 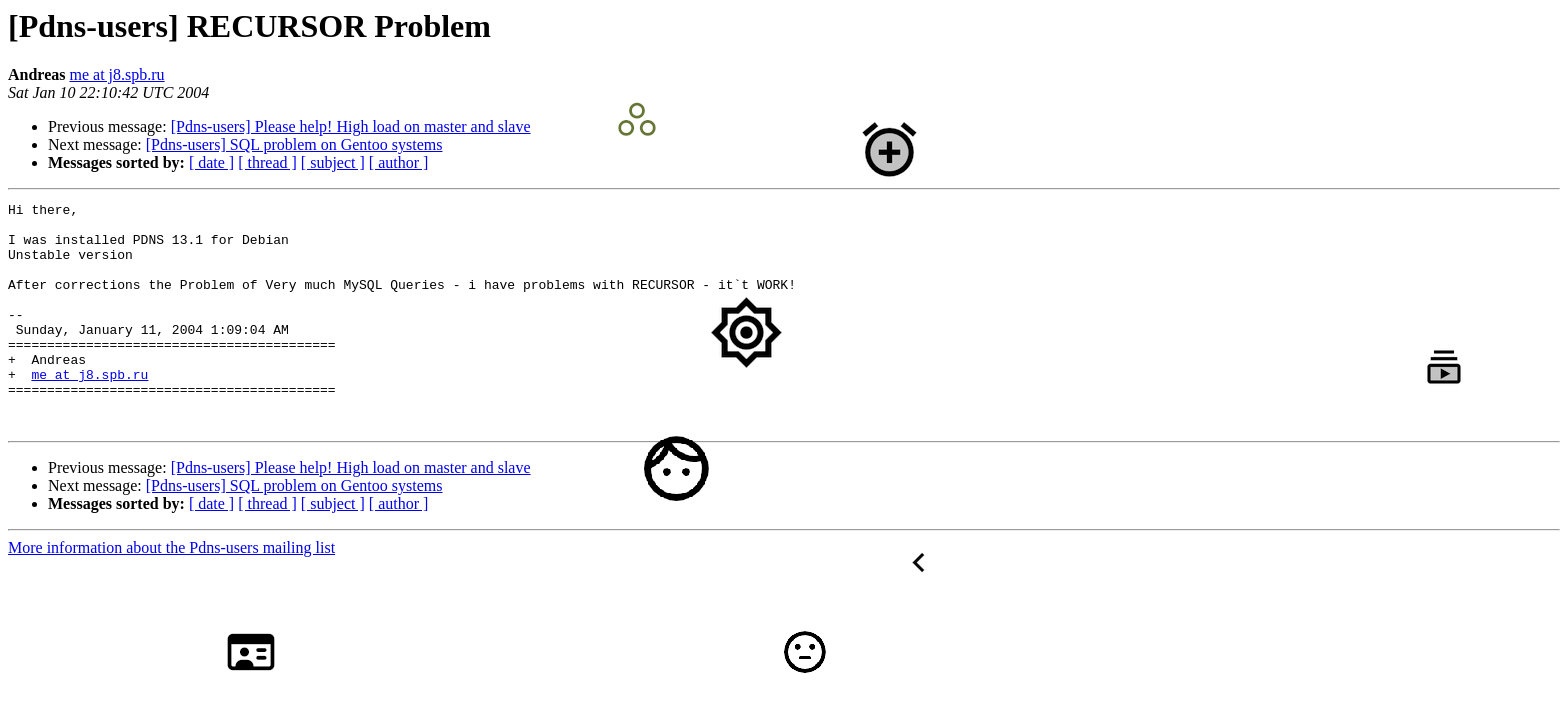 I want to click on add a new alarm, so click(x=889, y=149).